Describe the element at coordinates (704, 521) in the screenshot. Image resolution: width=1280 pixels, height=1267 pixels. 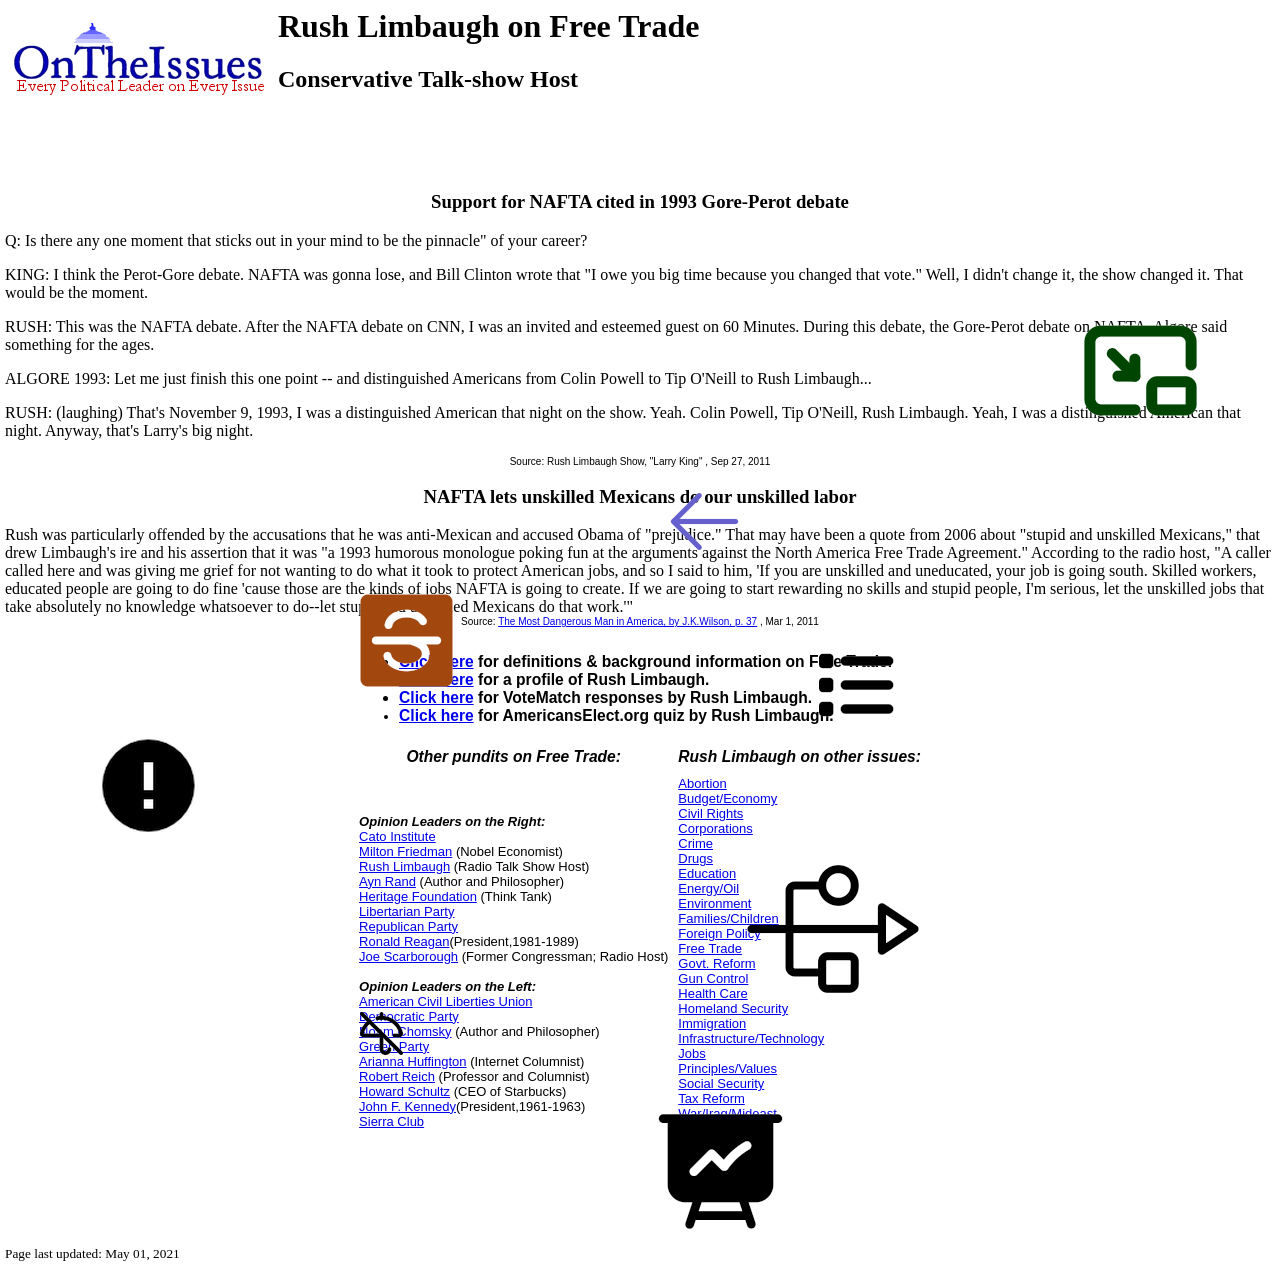
I see `go back to the previous screen` at that location.